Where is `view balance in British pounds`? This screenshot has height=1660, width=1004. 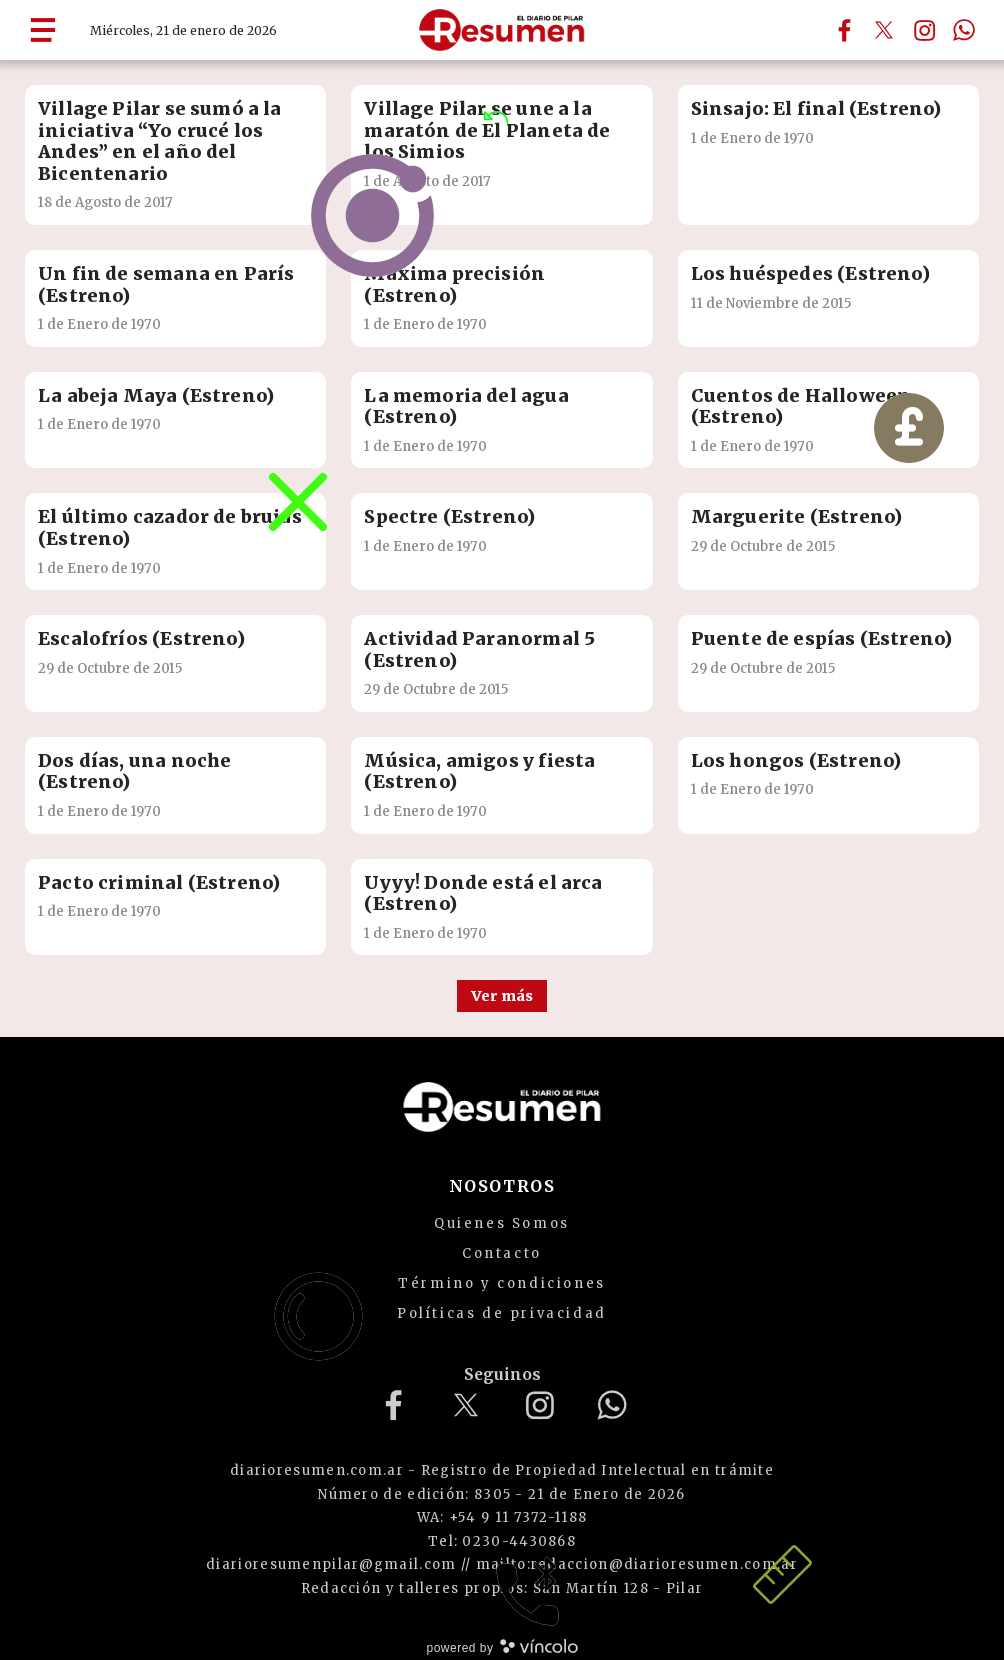
view balance in British pounds is located at coordinates (909, 428).